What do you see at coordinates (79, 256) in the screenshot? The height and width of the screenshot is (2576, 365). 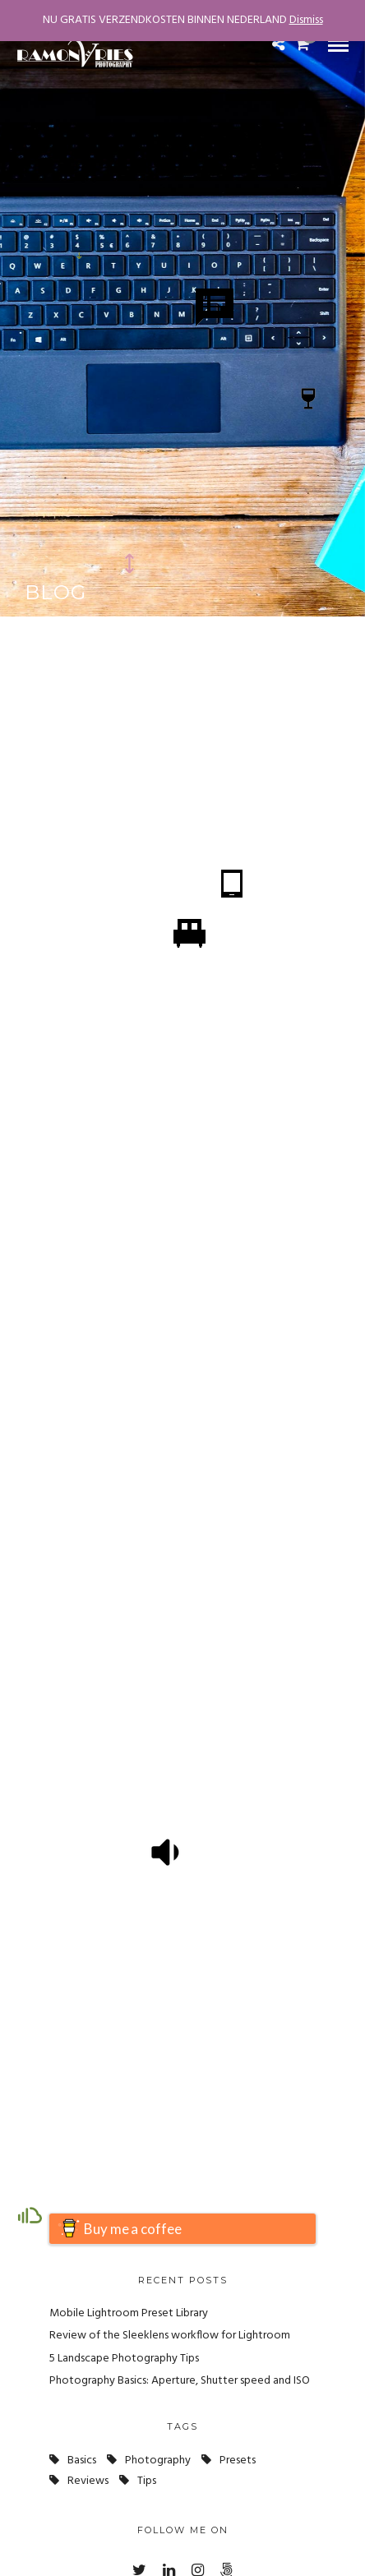 I see `scroll down or view more content` at bounding box center [79, 256].